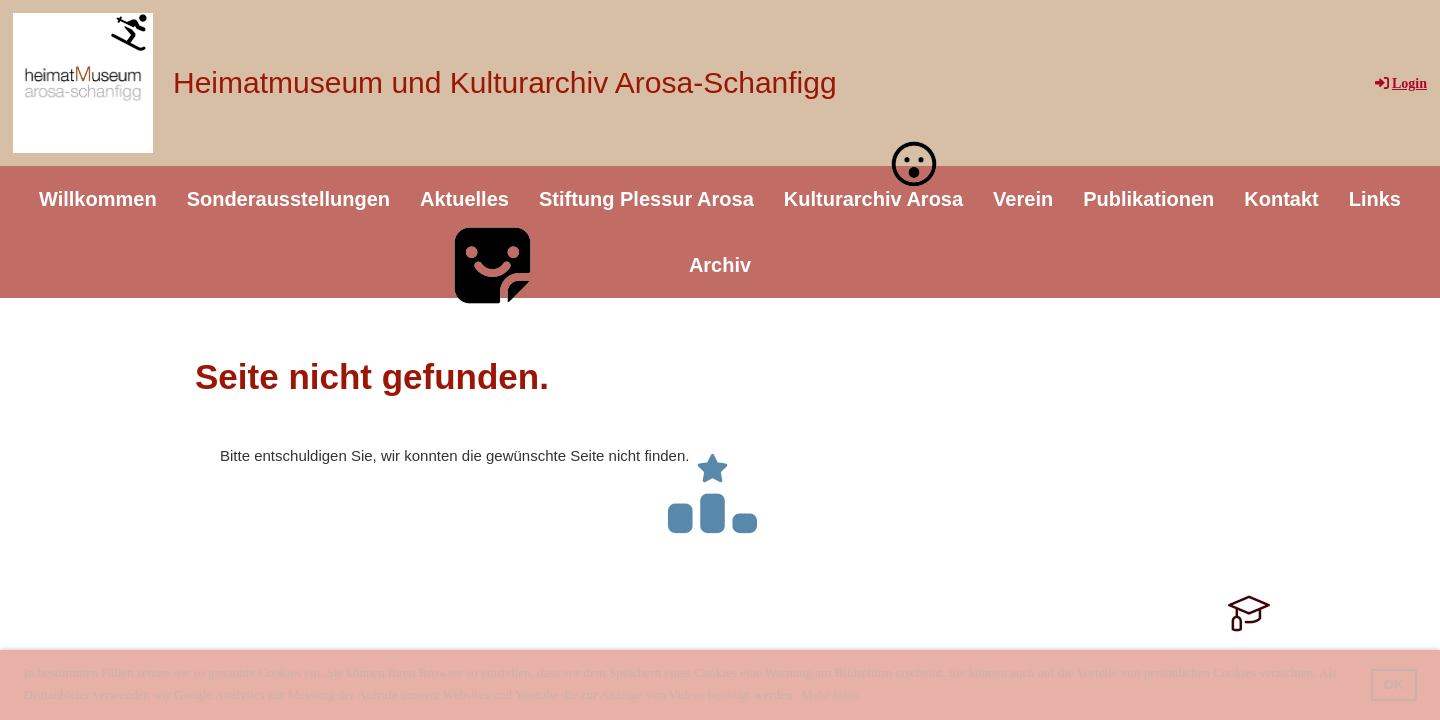 The width and height of the screenshot is (1440, 720). Describe the element at coordinates (492, 265) in the screenshot. I see `open sticker picker` at that location.